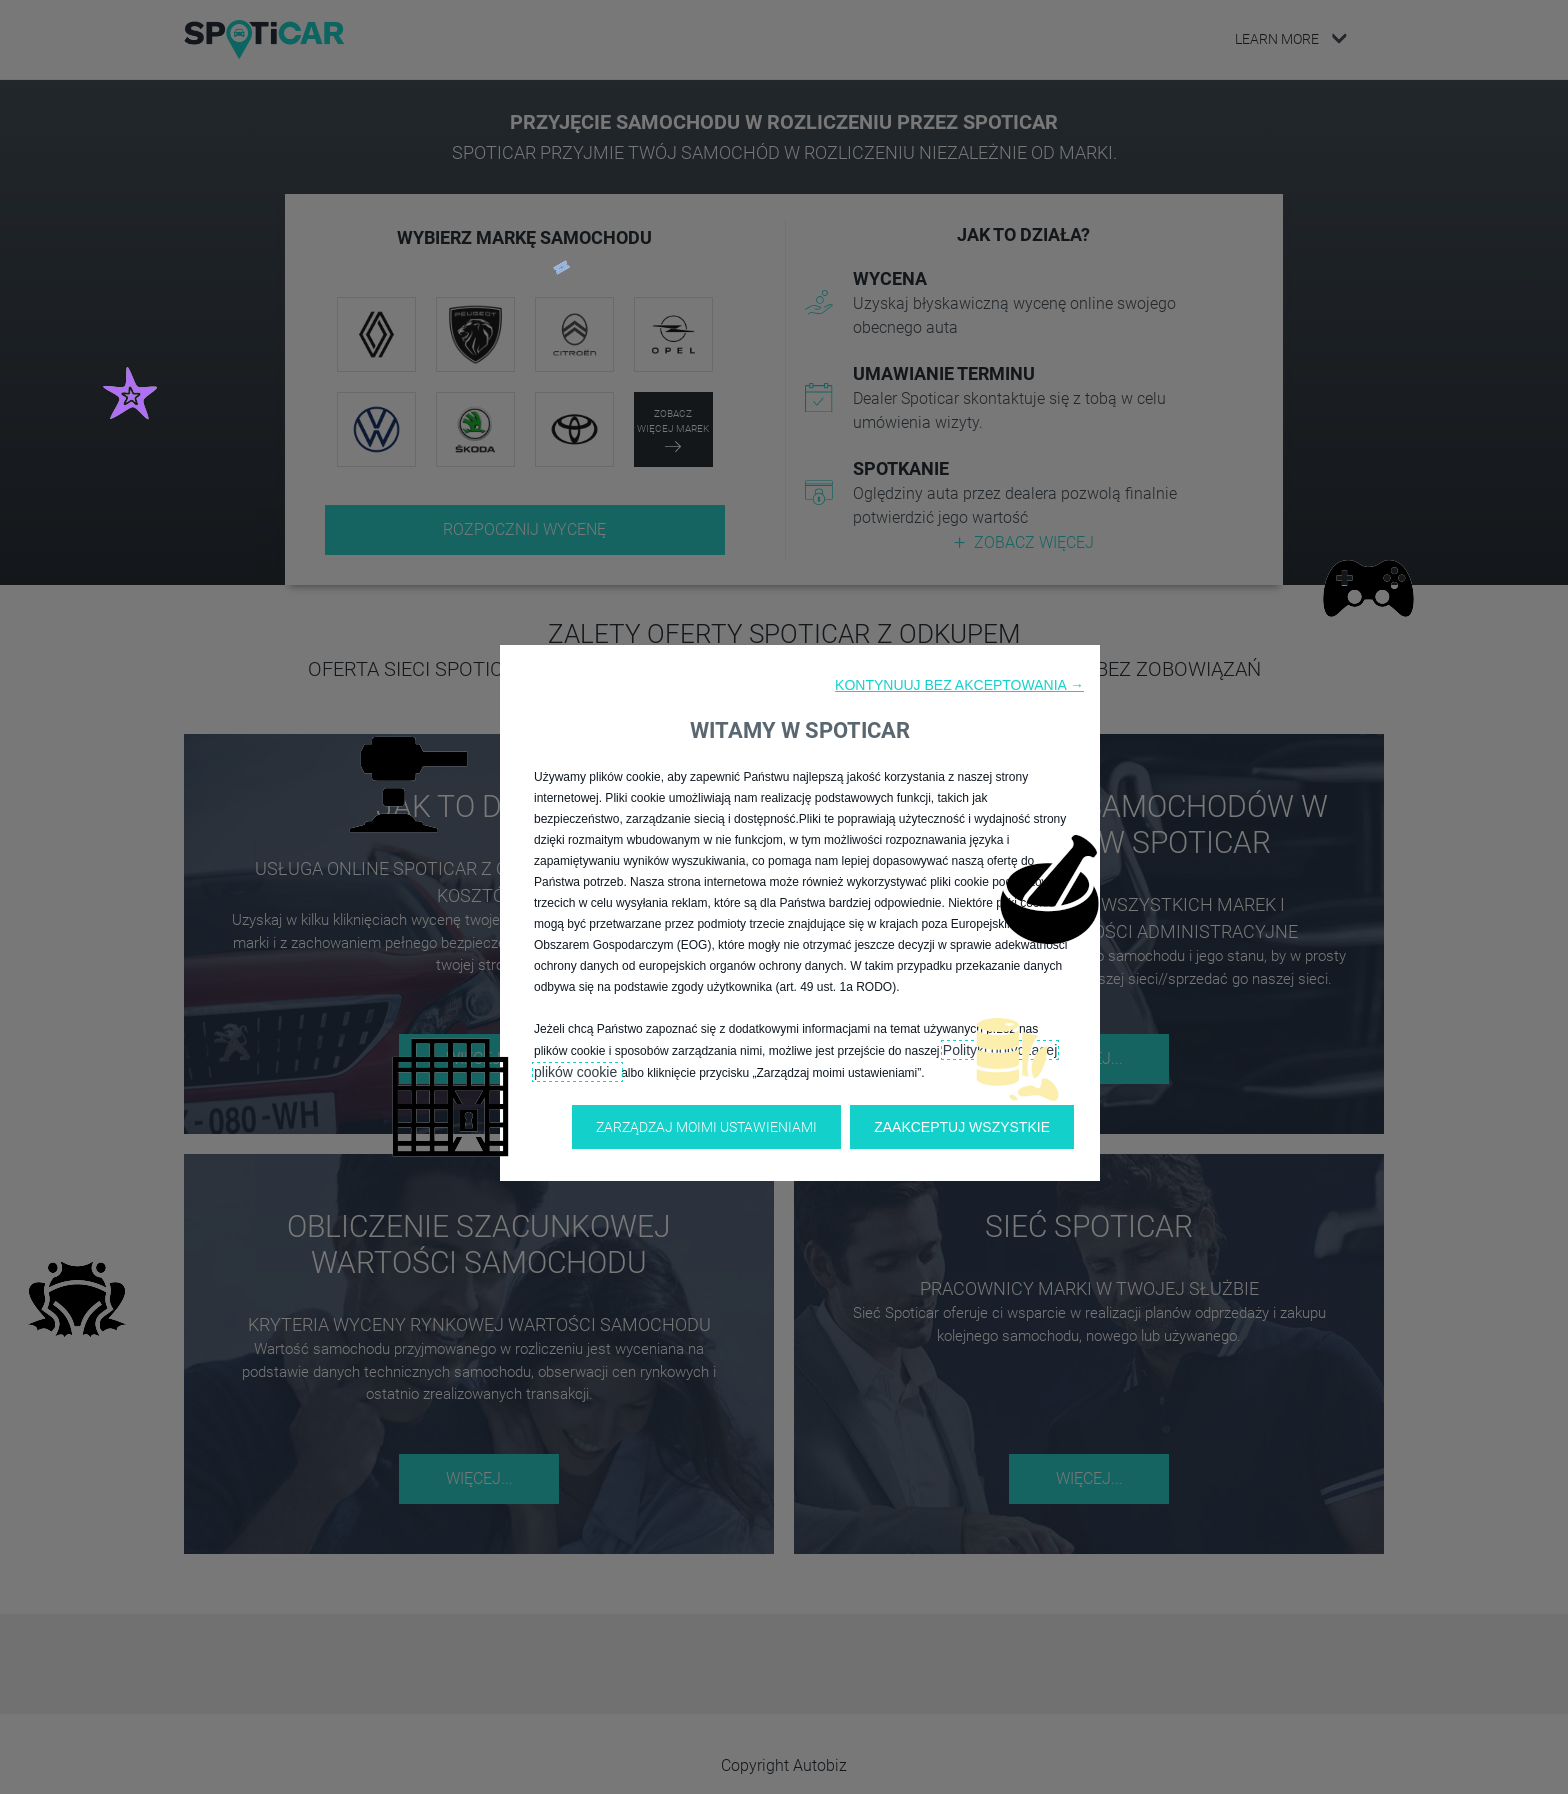  I want to click on access pharmacy or medication features, so click(1049, 889).